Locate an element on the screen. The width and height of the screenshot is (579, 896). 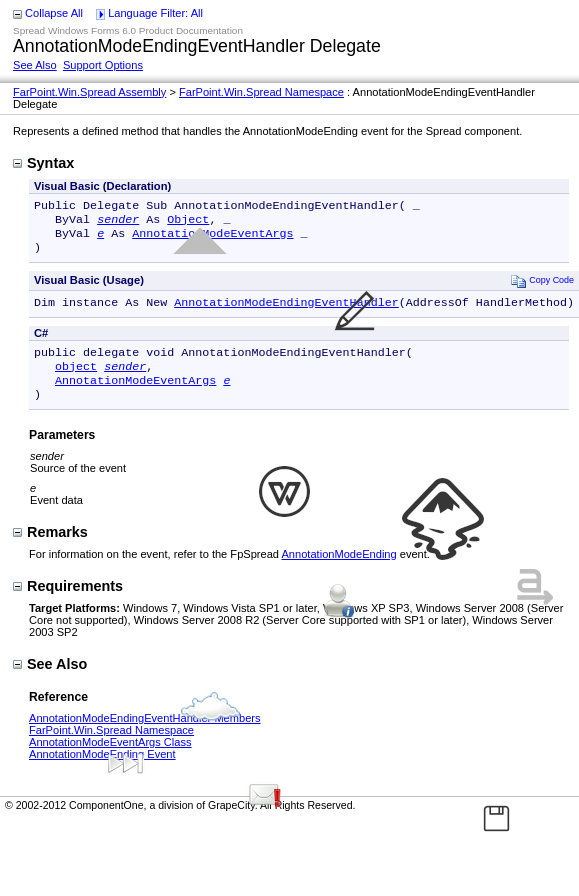
save file to disk is located at coordinates (496, 818).